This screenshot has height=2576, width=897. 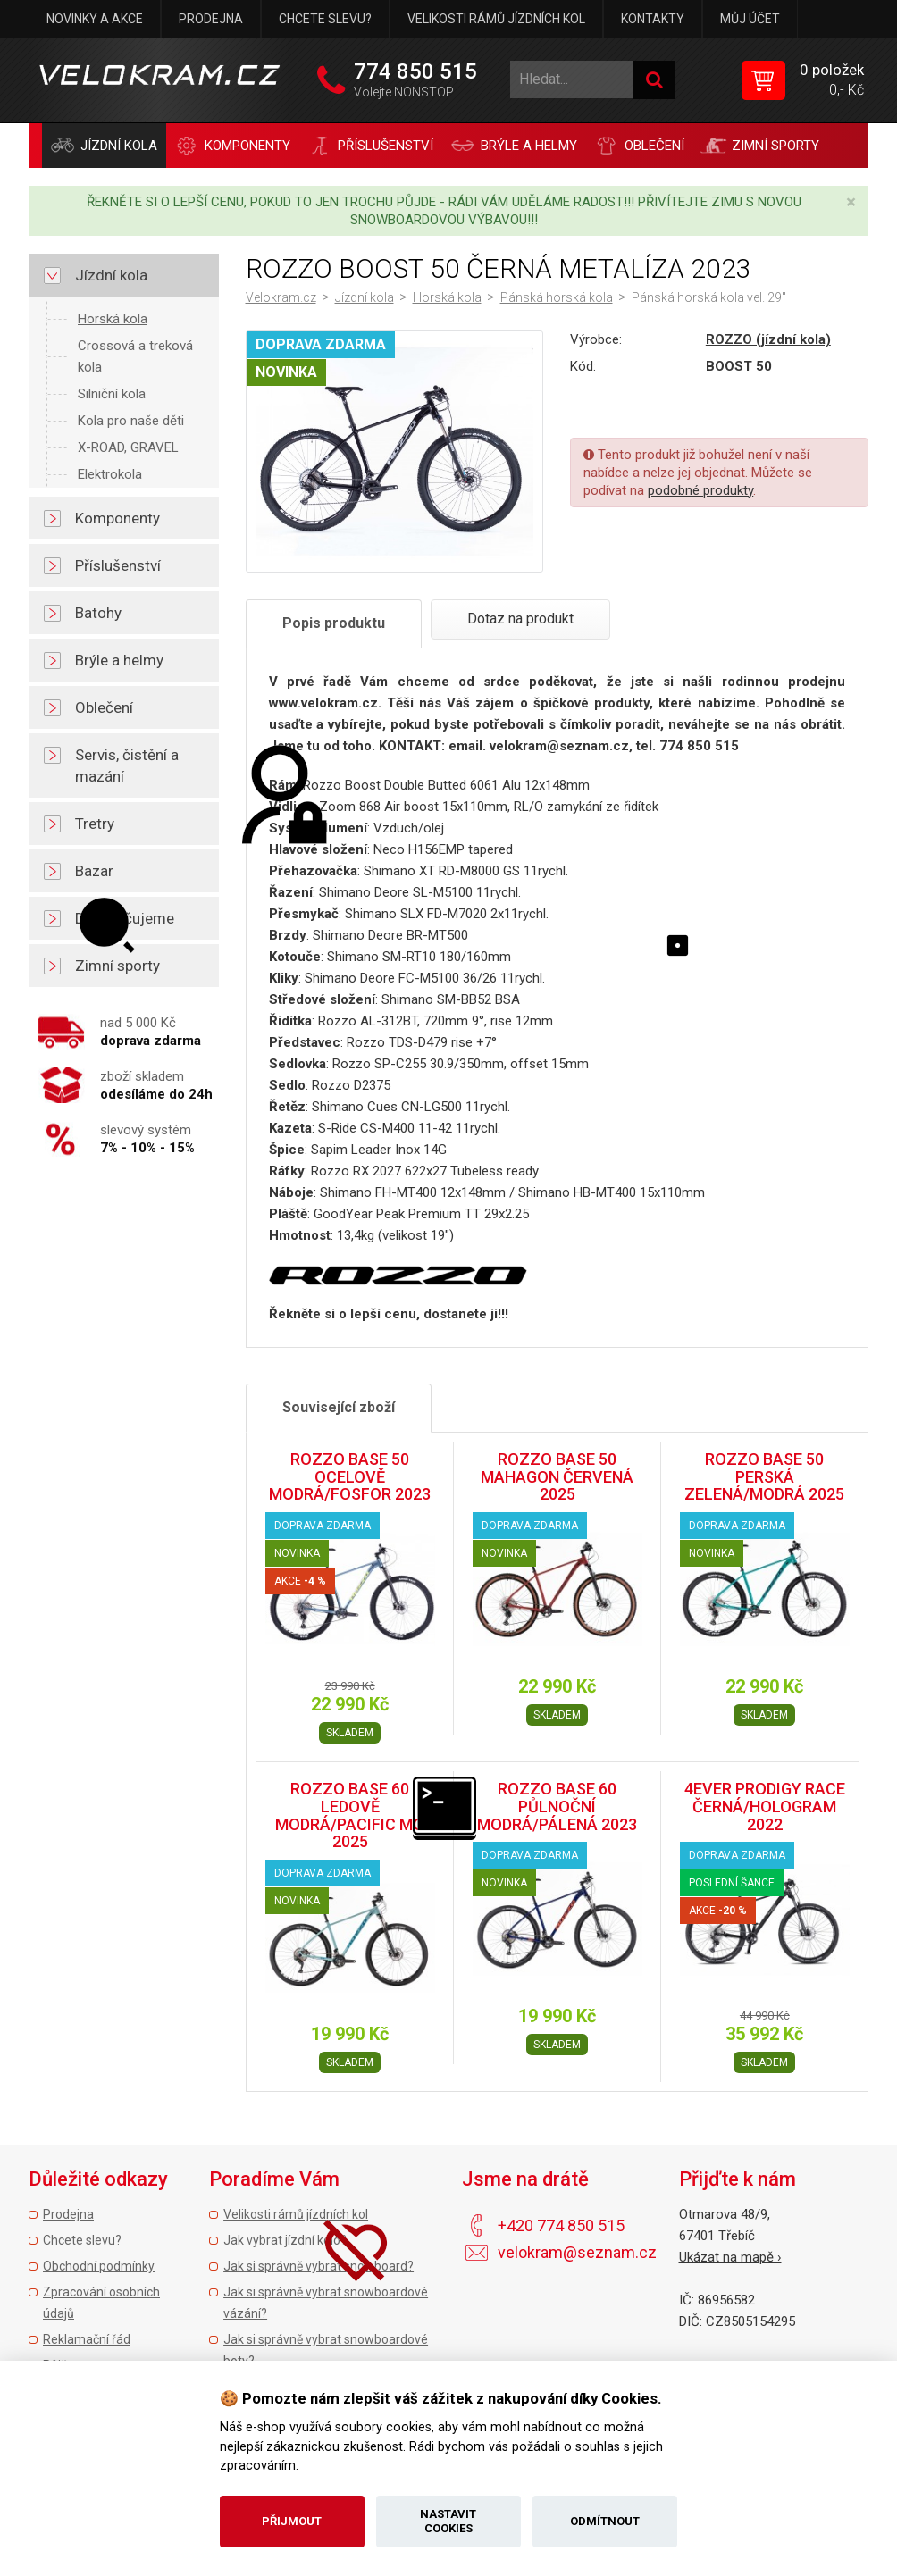 What do you see at coordinates (280, 797) in the screenshot?
I see `access admin or administrator settings` at bounding box center [280, 797].